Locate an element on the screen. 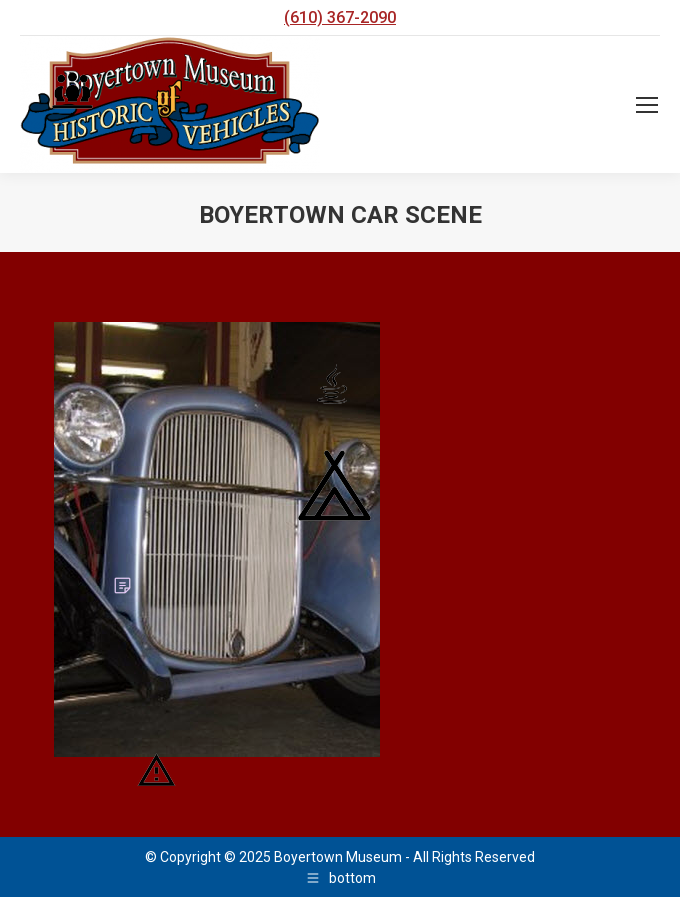 Image resolution: width=680 pixels, height=897 pixels. indicates a warning or potential issue is located at coordinates (156, 770).